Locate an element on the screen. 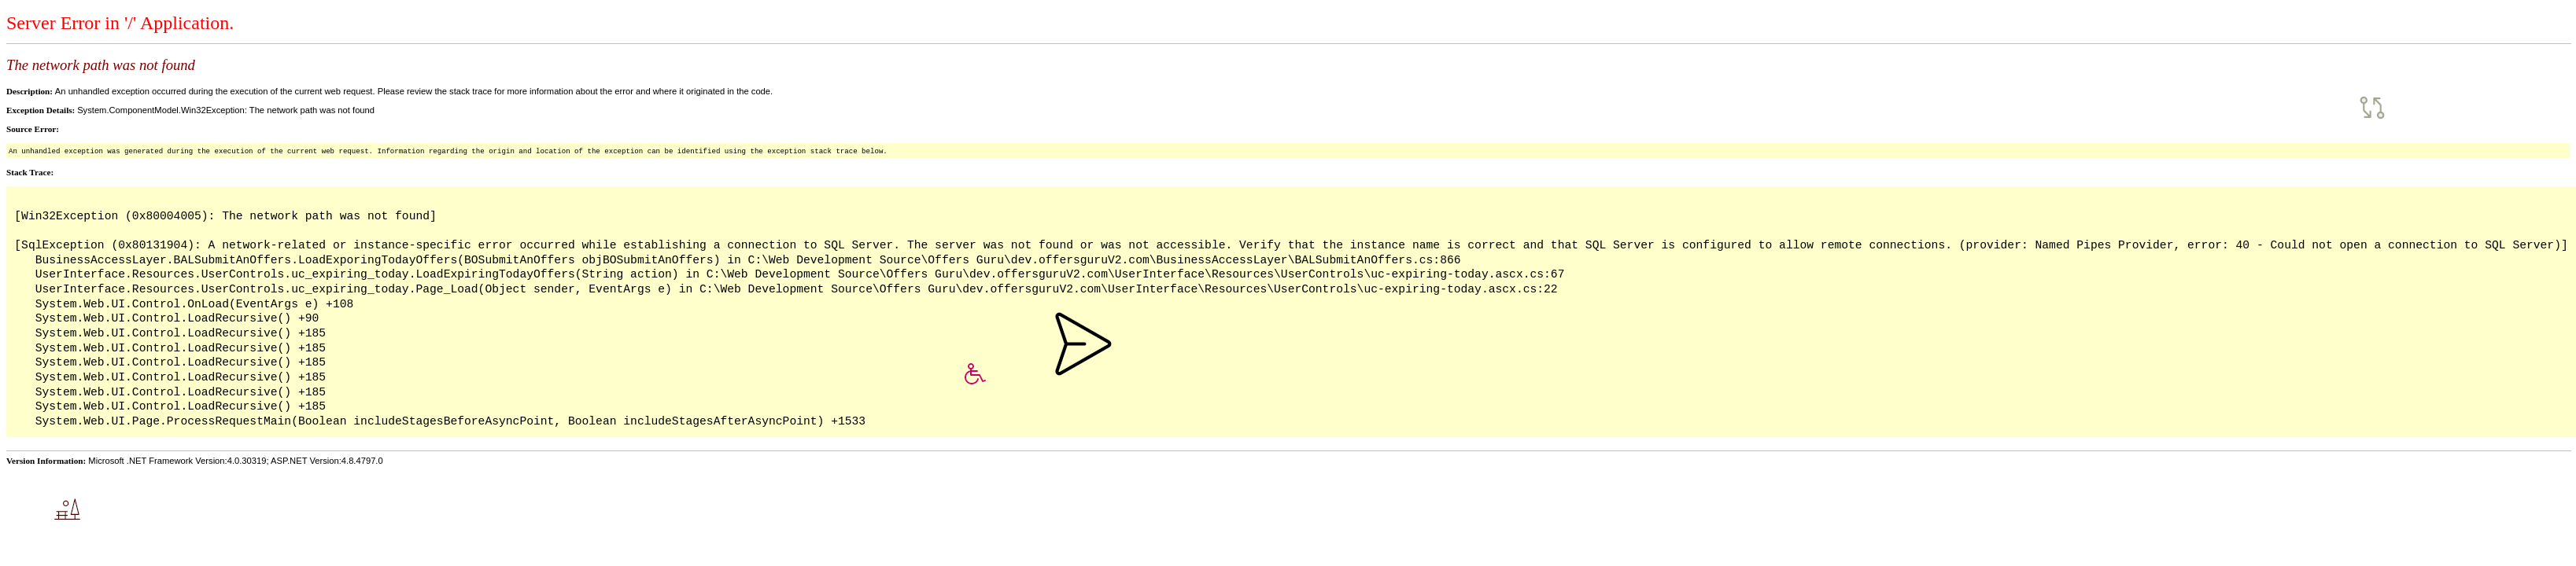  indicates wheelchair accessible facilities is located at coordinates (973, 374).